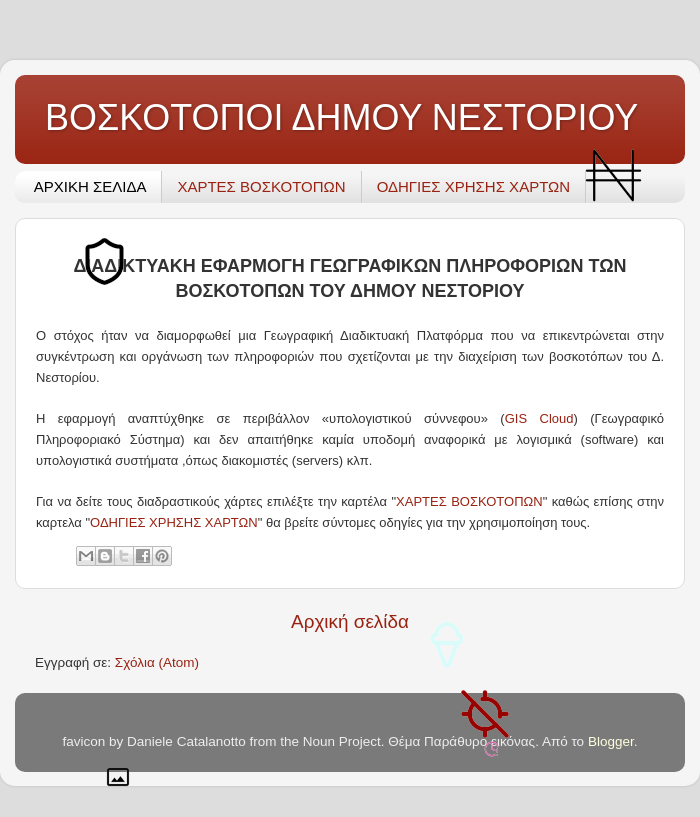  I want to click on access security settings, so click(104, 261).